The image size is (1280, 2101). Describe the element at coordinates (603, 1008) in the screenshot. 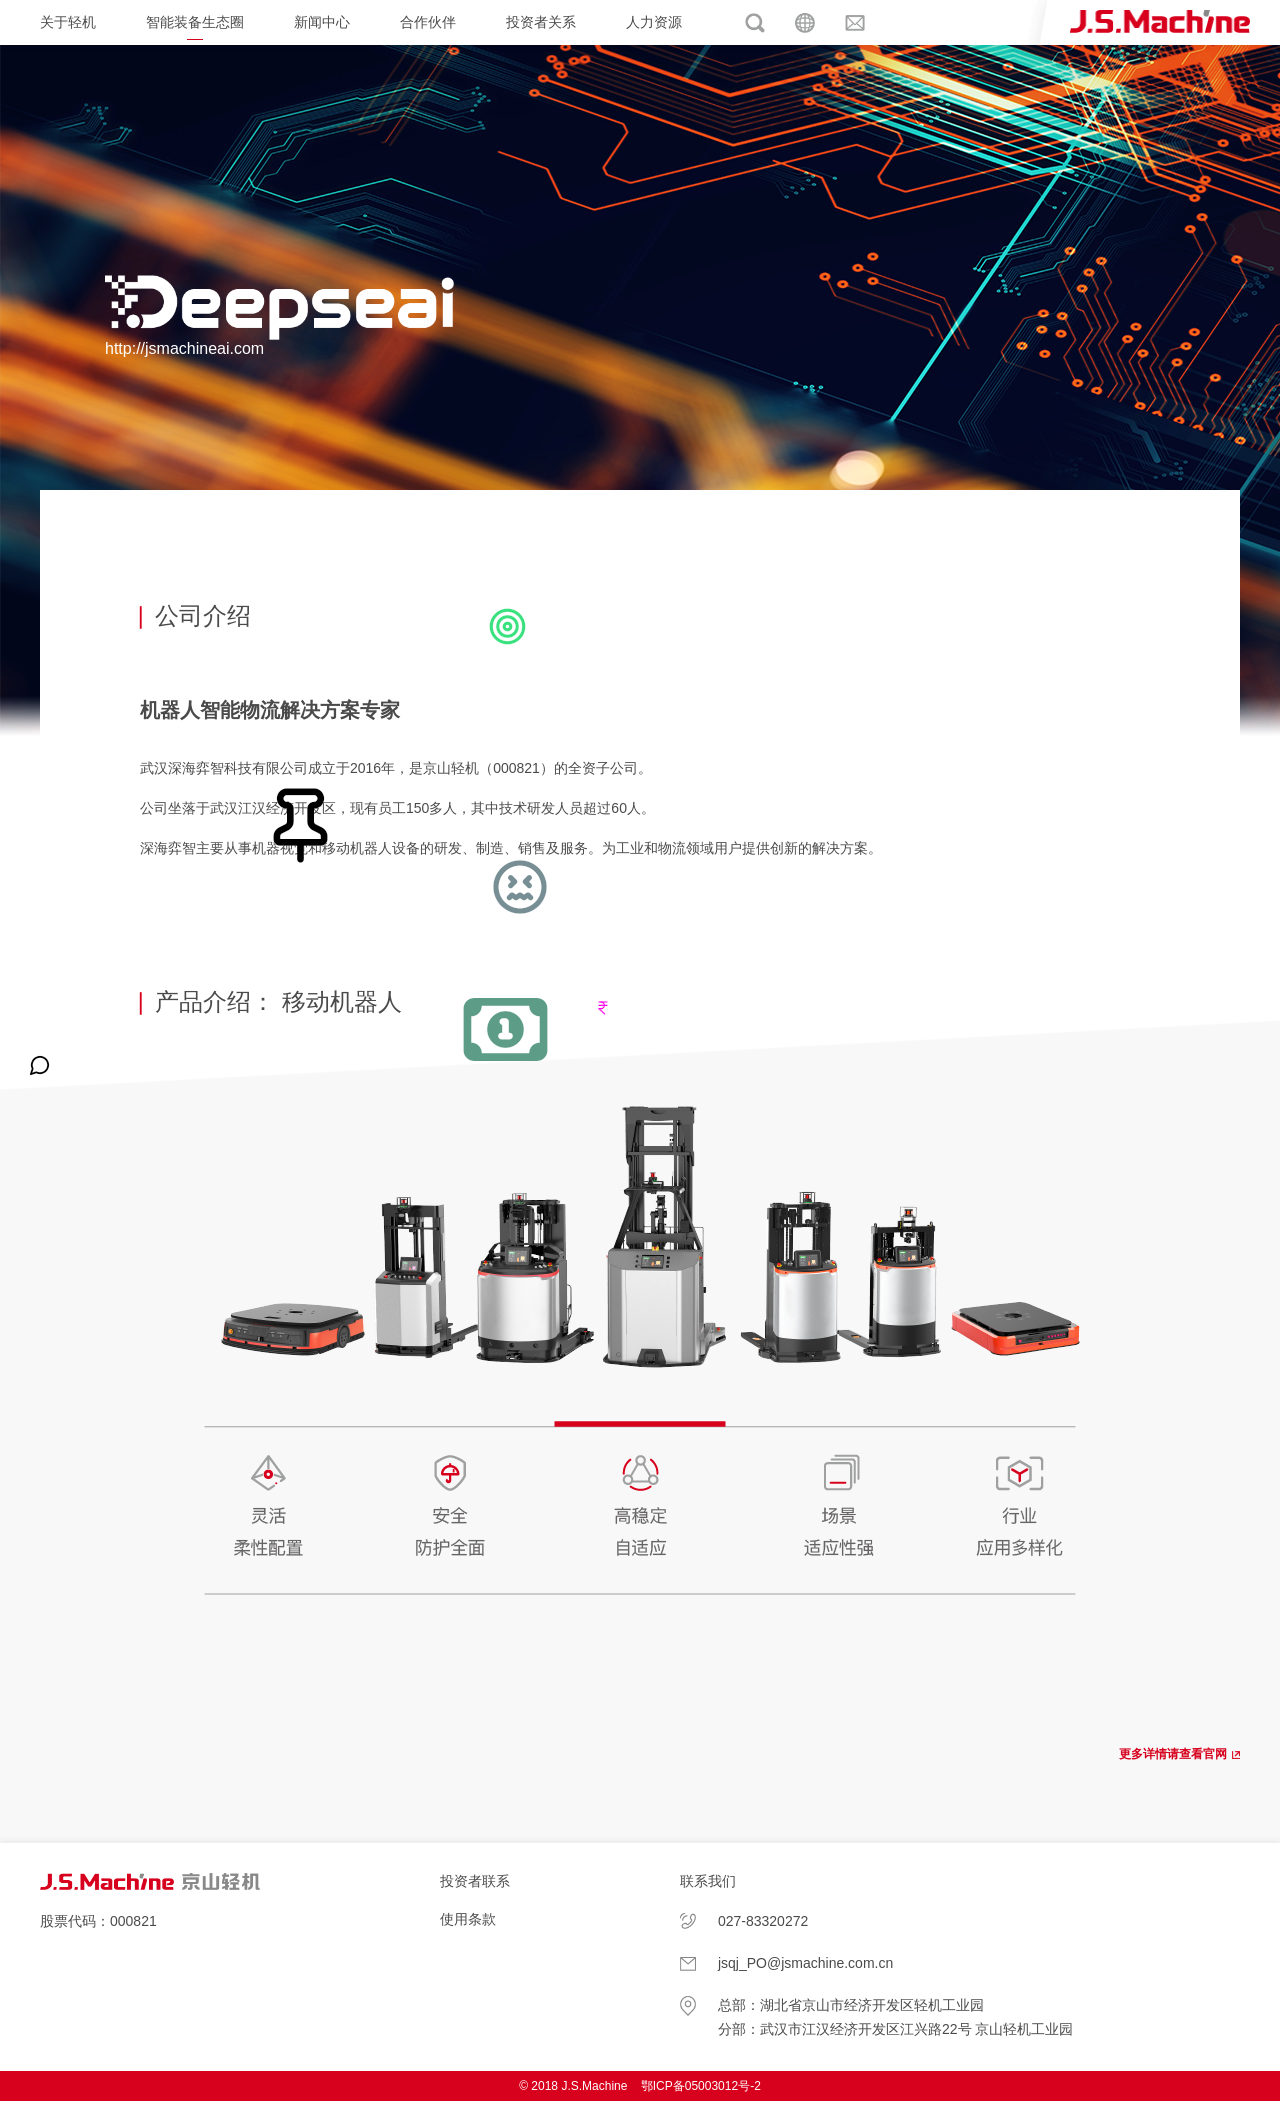

I see `view price or amount in indian rupees` at that location.